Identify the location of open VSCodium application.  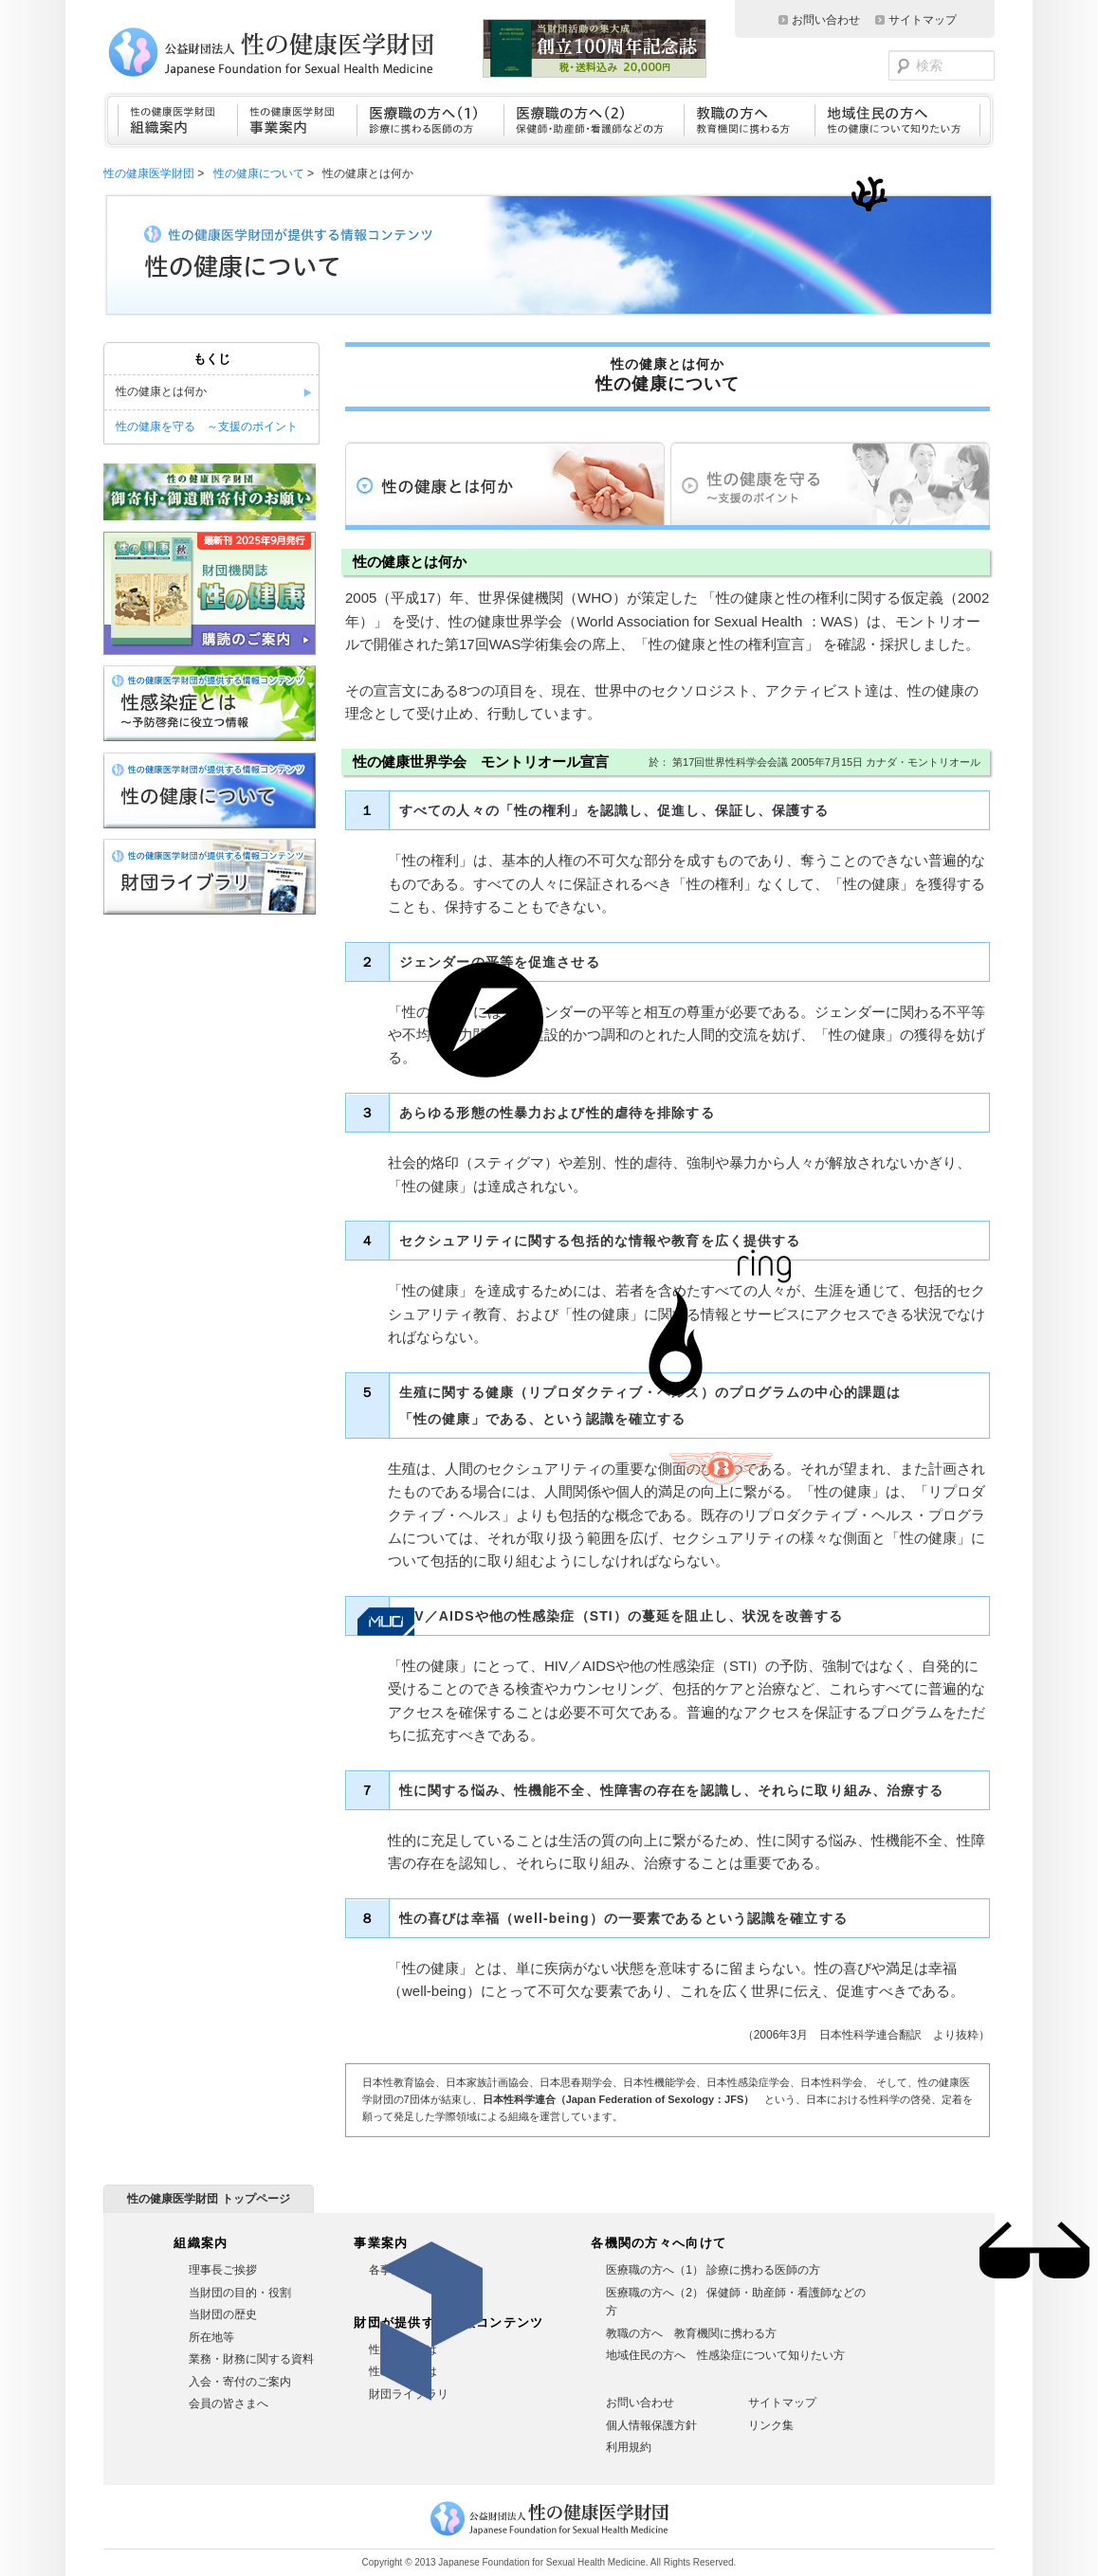
(869, 194).